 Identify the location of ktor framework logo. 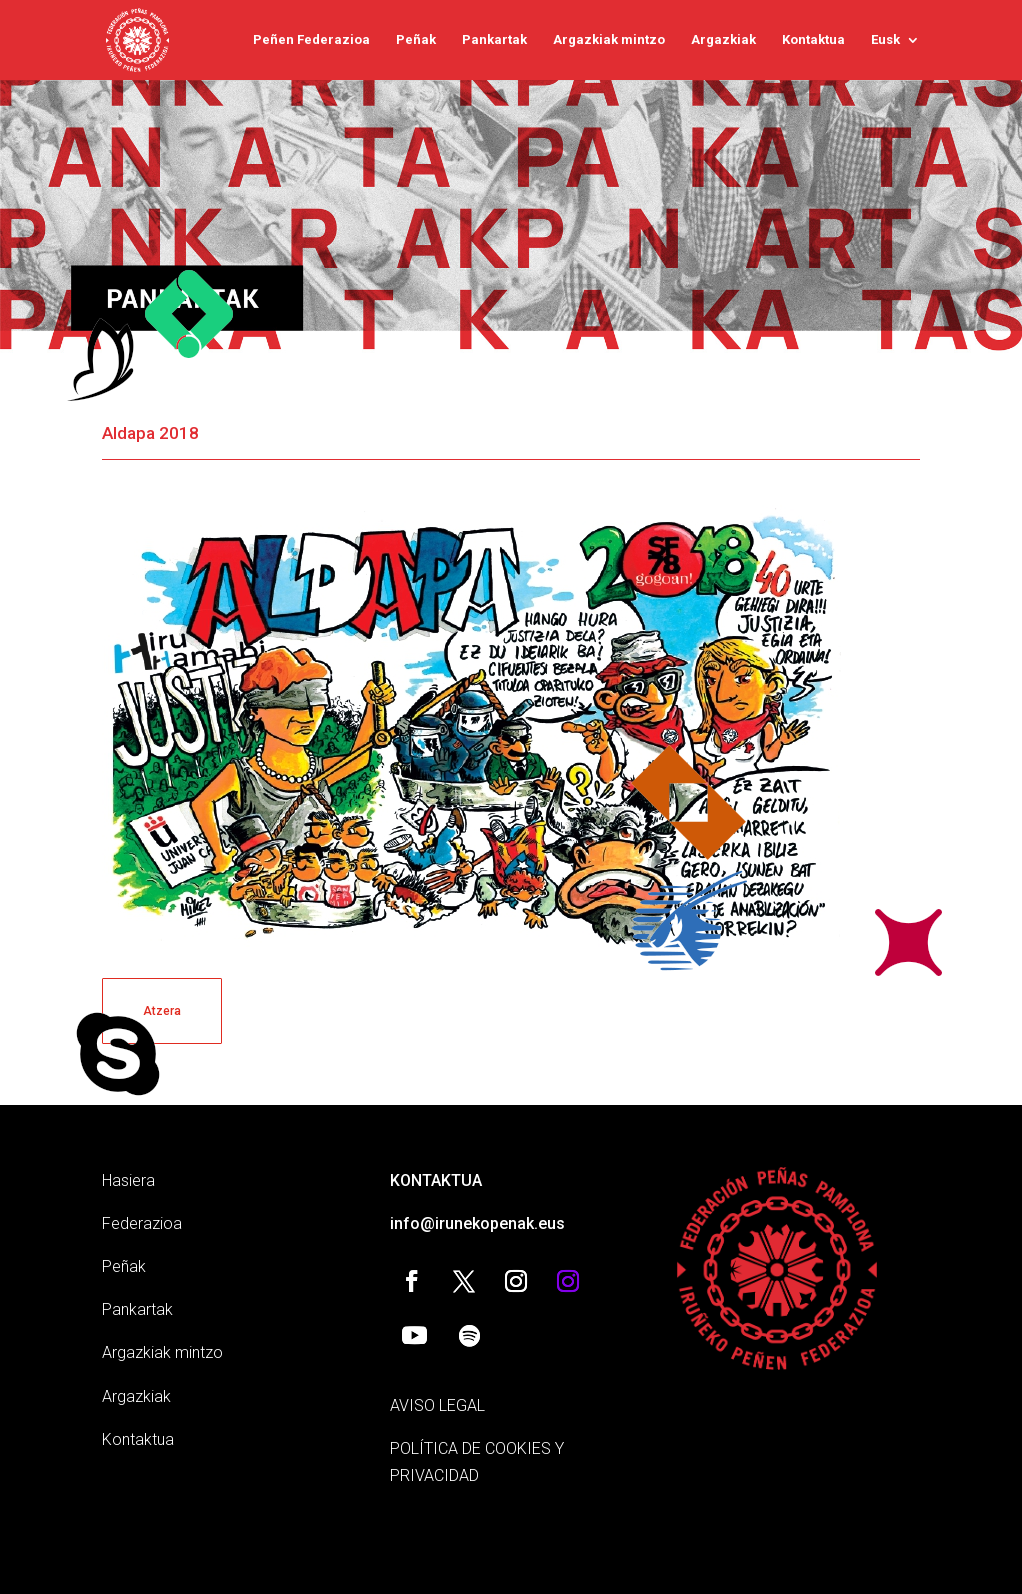
(688, 802).